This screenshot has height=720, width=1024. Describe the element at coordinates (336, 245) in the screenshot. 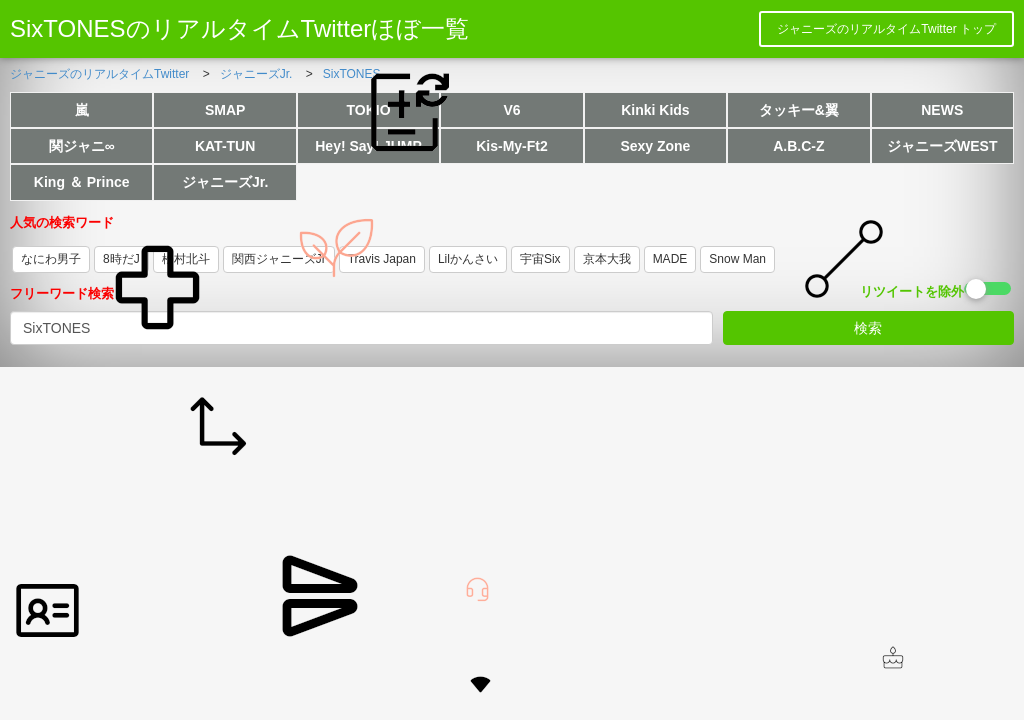

I see `access plant care or gardening features` at that location.